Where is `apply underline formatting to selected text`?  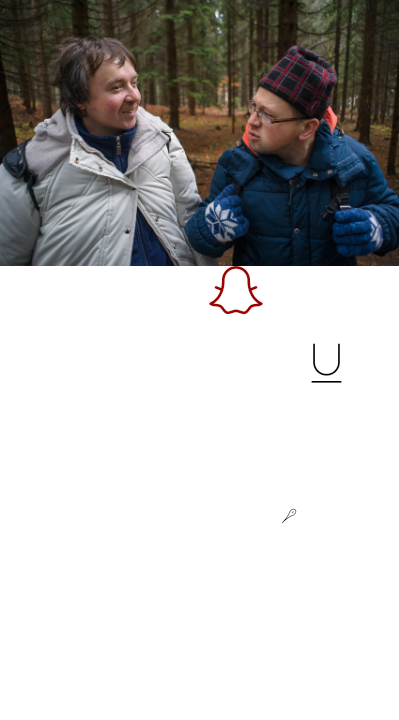 apply underline formatting to selected text is located at coordinates (326, 360).